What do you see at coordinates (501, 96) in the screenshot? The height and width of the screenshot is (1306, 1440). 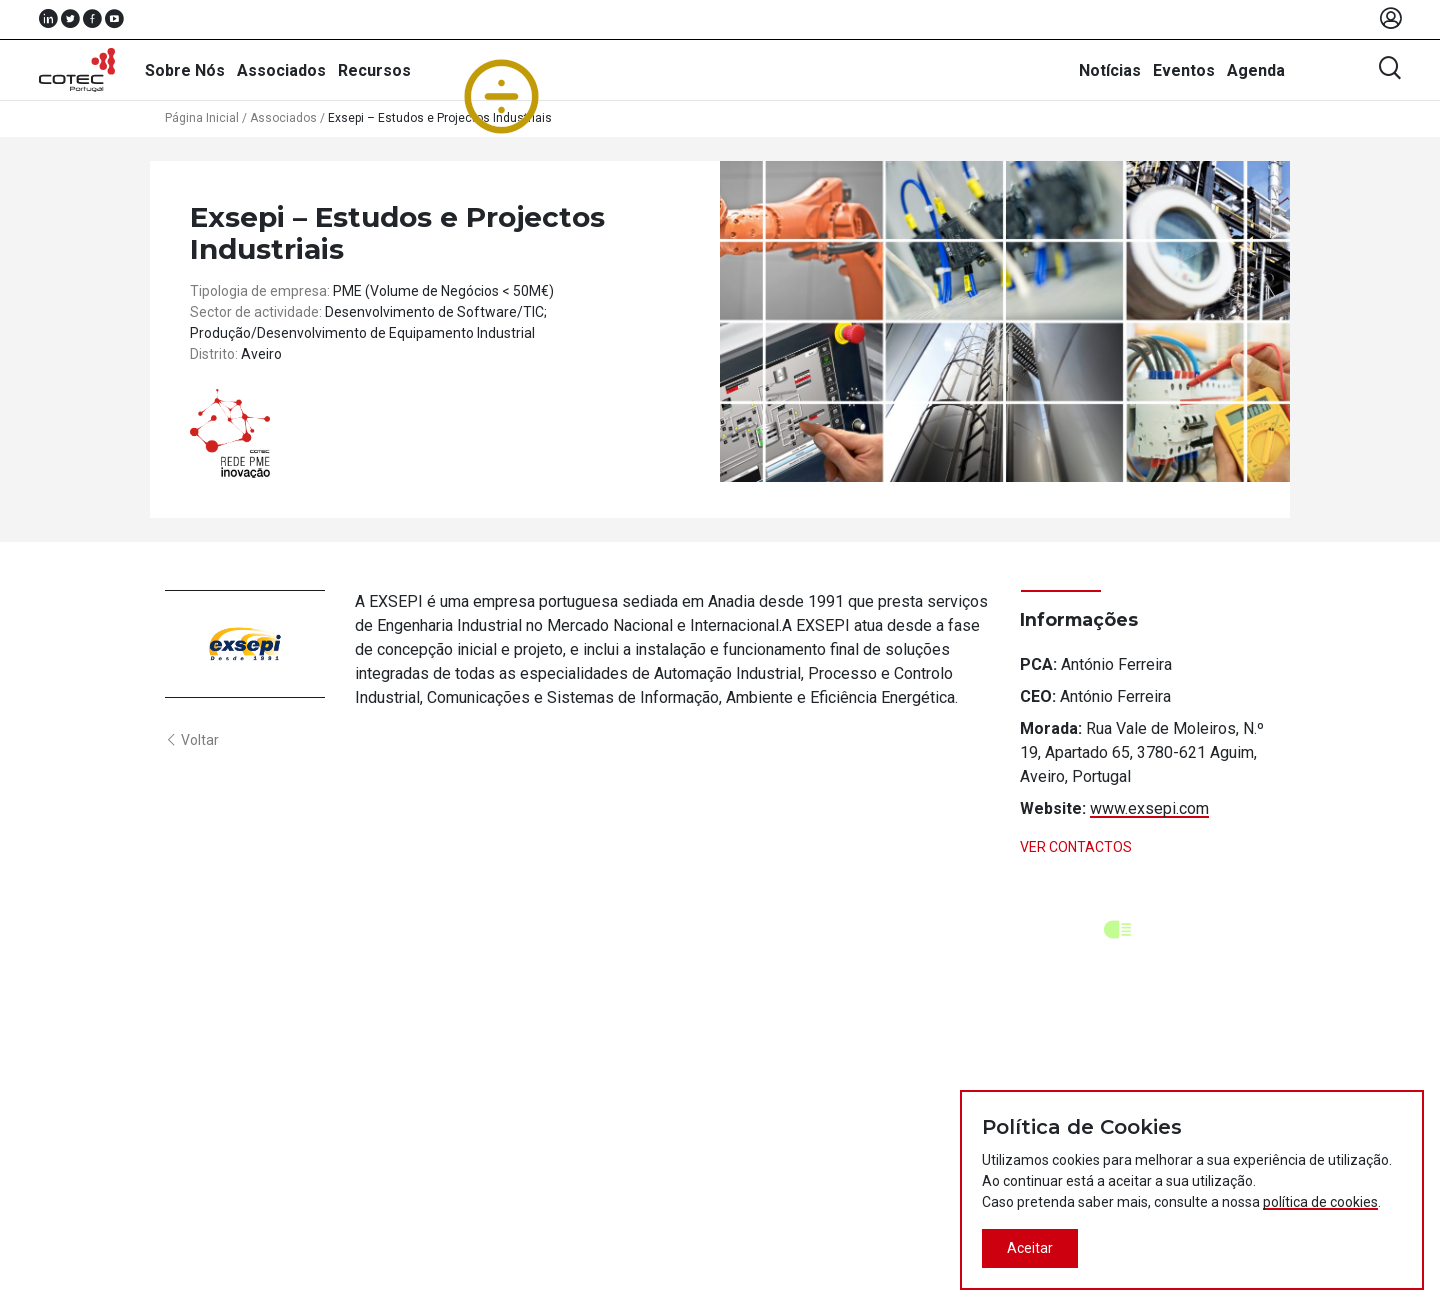 I see `perform a division calculation` at bounding box center [501, 96].